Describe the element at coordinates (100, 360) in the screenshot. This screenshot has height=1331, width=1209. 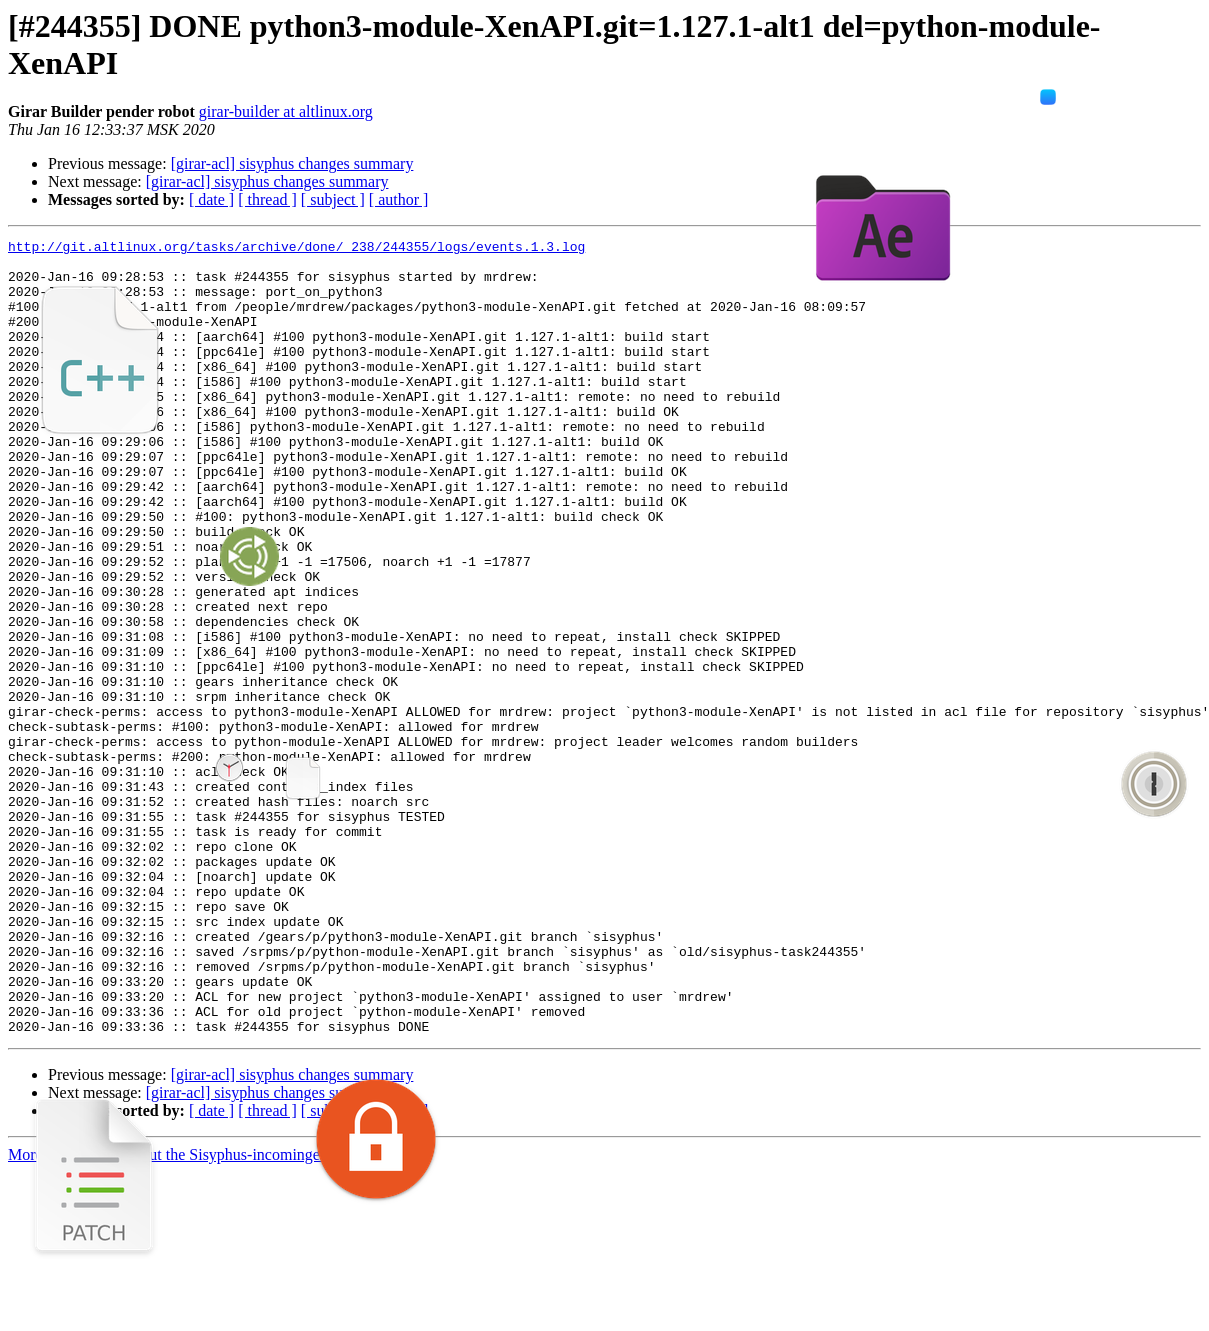
I see `a C++ source code file` at that location.